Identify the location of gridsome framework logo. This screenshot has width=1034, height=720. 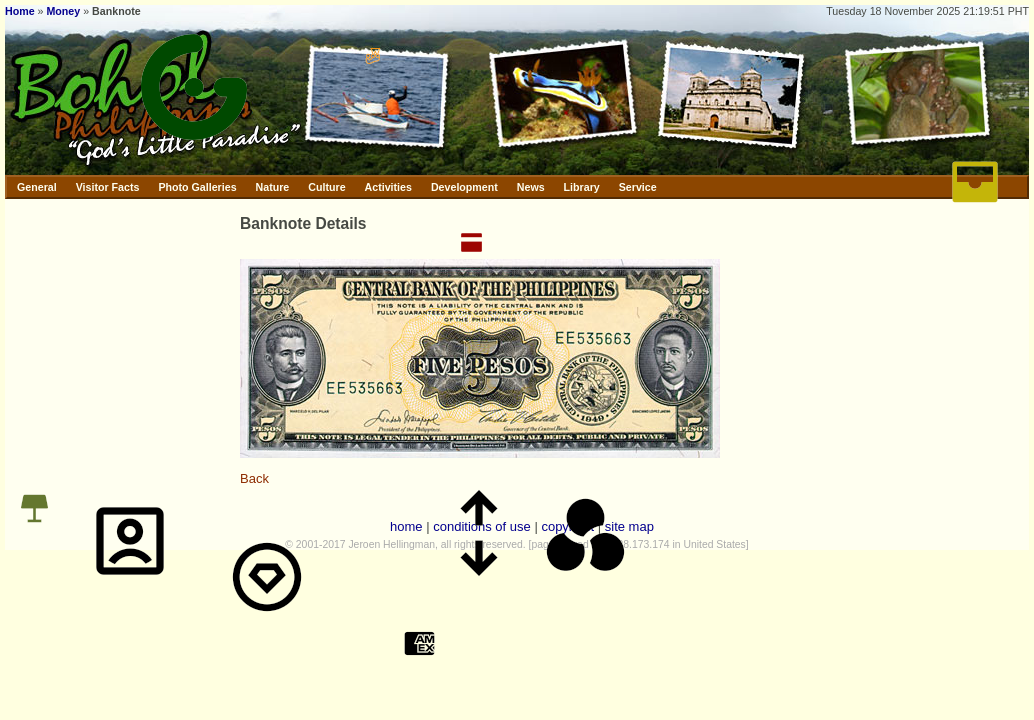
(194, 87).